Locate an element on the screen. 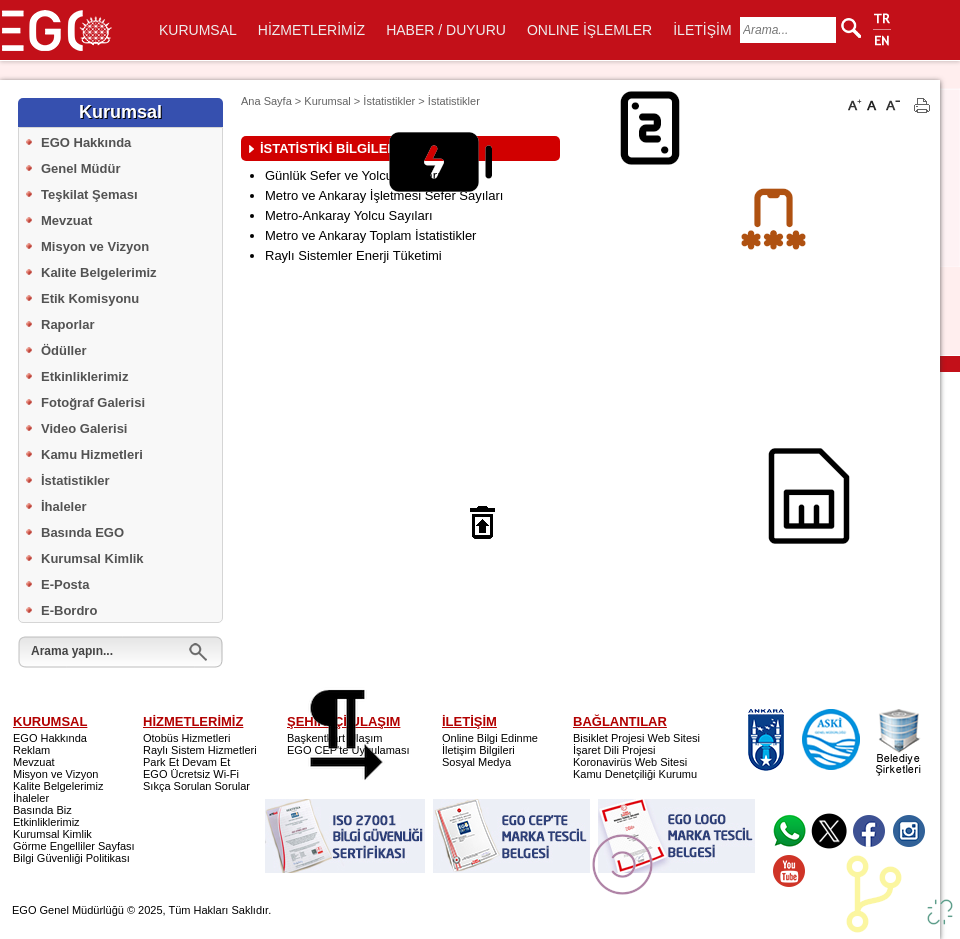 Image resolution: width=960 pixels, height=939 pixels. restore a deleted item from trash is located at coordinates (482, 522).